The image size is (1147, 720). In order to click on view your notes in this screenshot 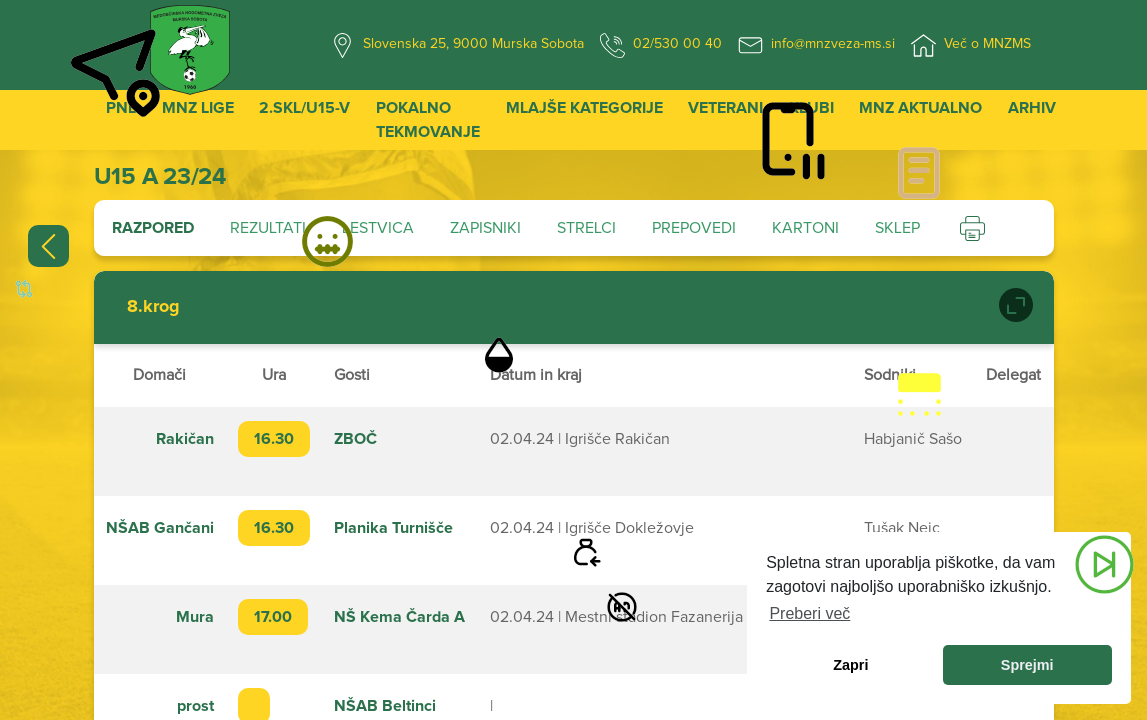, I will do `click(919, 173)`.